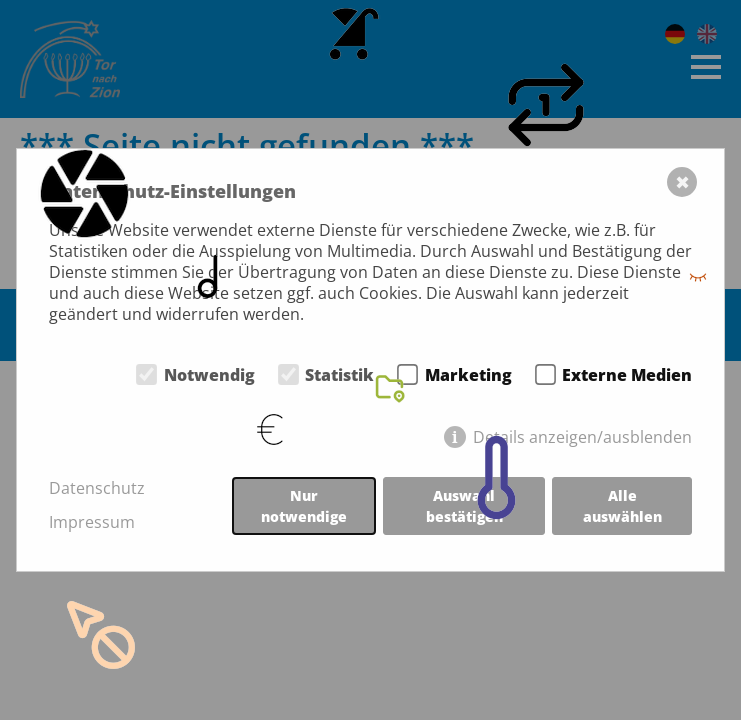 The image size is (741, 720). Describe the element at coordinates (272, 429) in the screenshot. I see `view amount in euros` at that location.